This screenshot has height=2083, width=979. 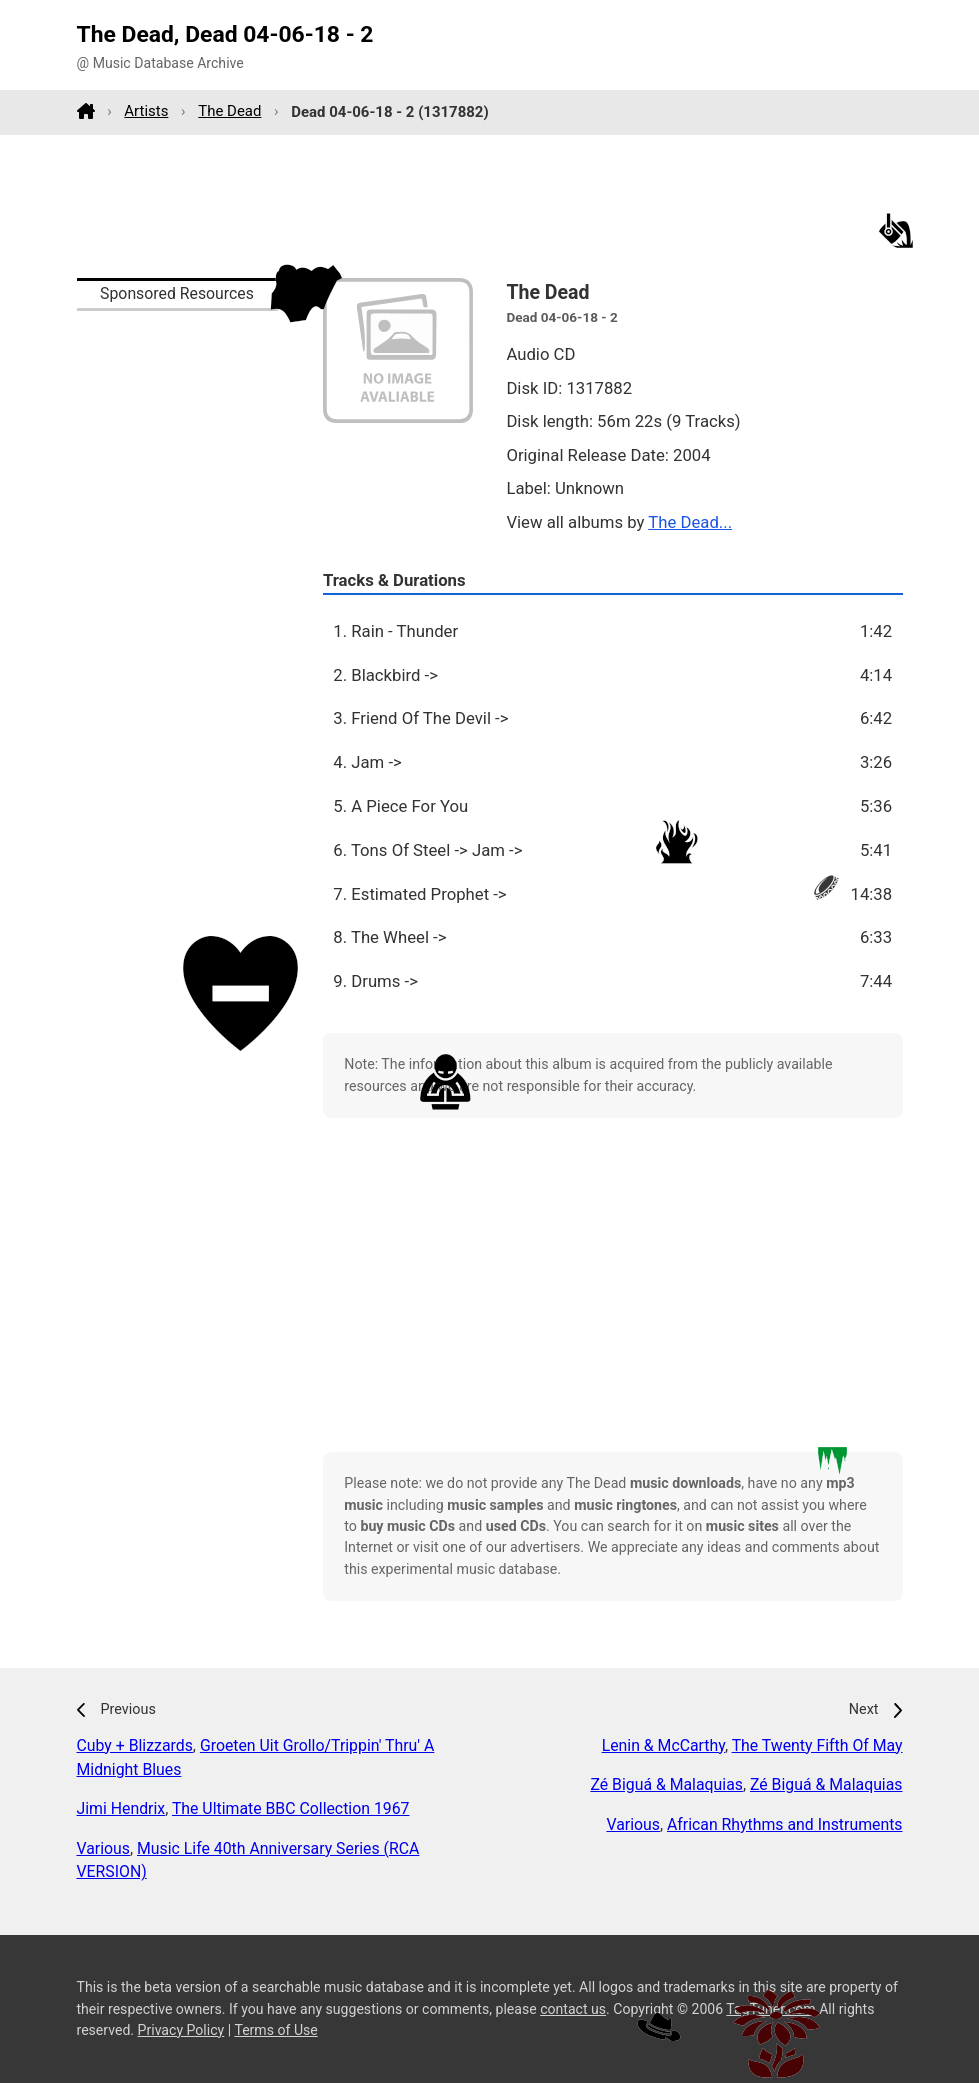 What do you see at coordinates (826, 887) in the screenshot?
I see `bottle cap collectible item in a game inventory` at bounding box center [826, 887].